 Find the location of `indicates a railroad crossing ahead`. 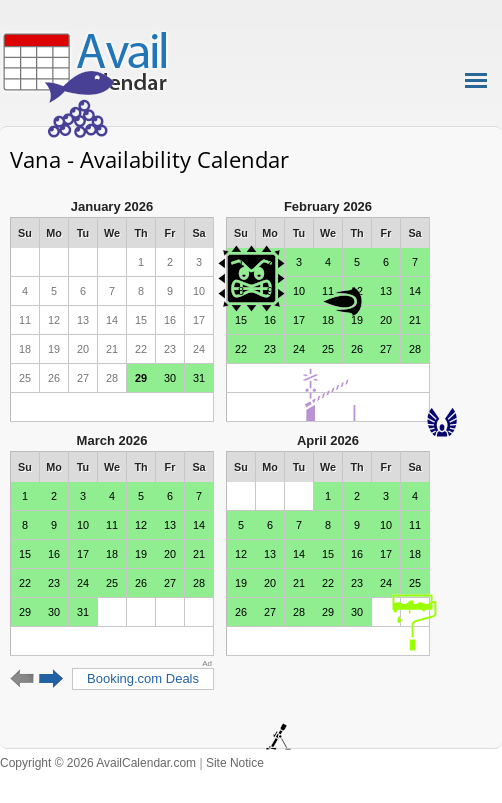

indicates a railroad crossing ahead is located at coordinates (329, 395).